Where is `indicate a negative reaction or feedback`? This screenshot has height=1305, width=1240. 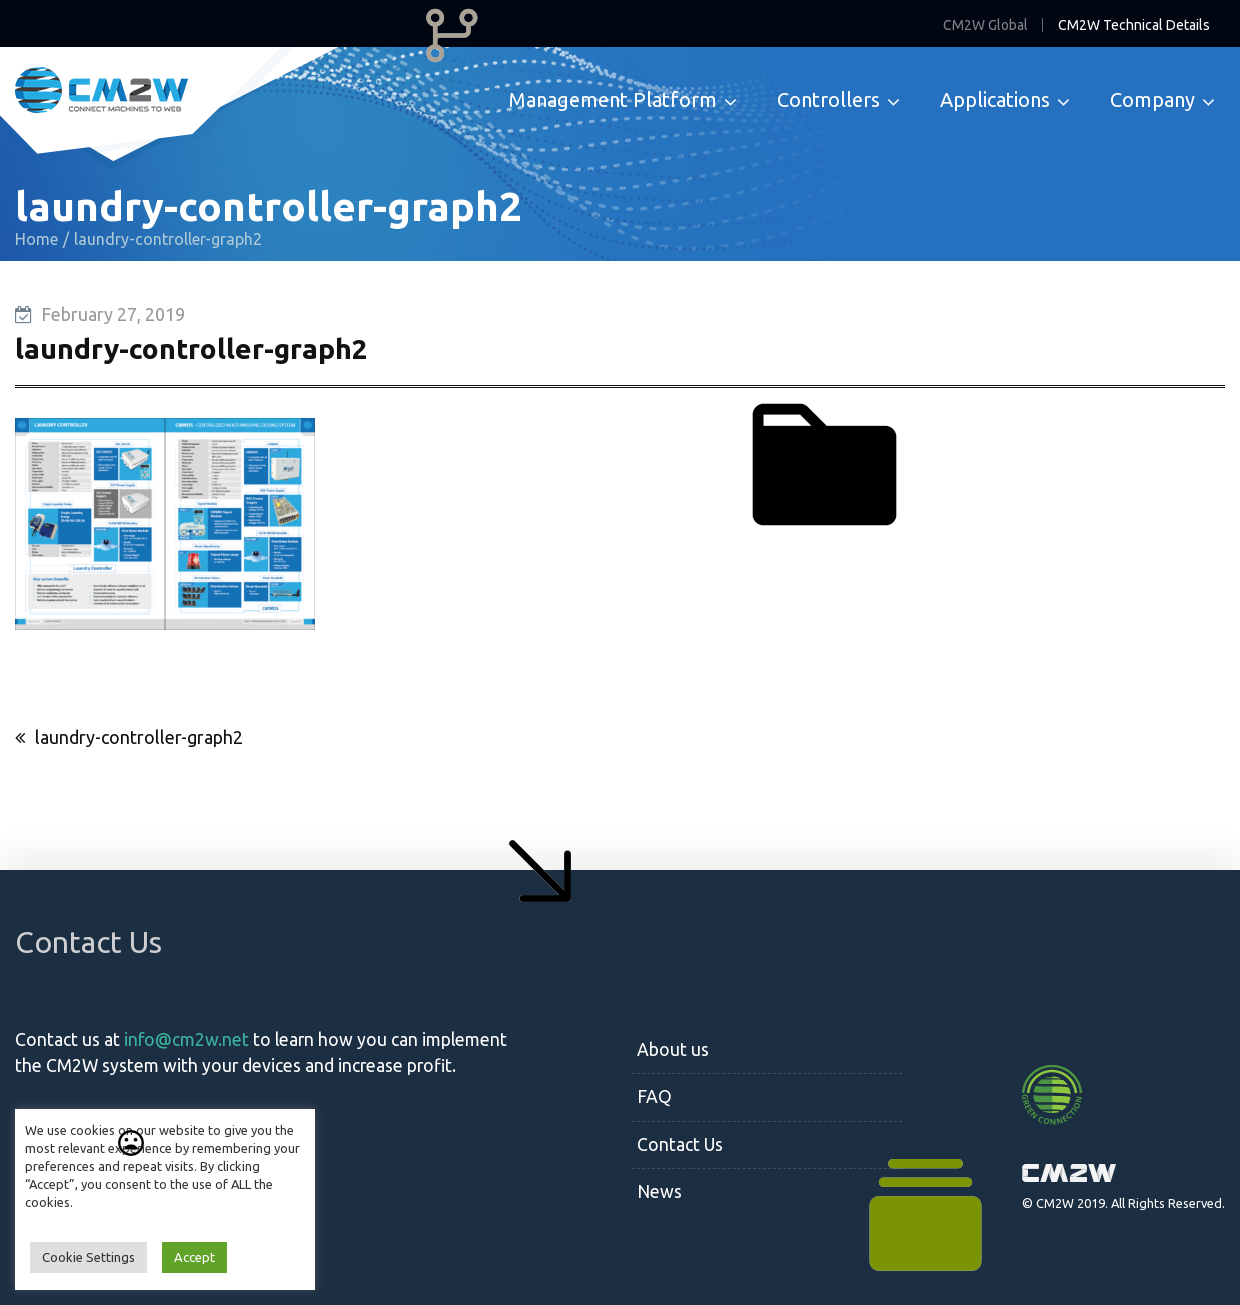 indicate a negative reaction or feedback is located at coordinates (131, 1143).